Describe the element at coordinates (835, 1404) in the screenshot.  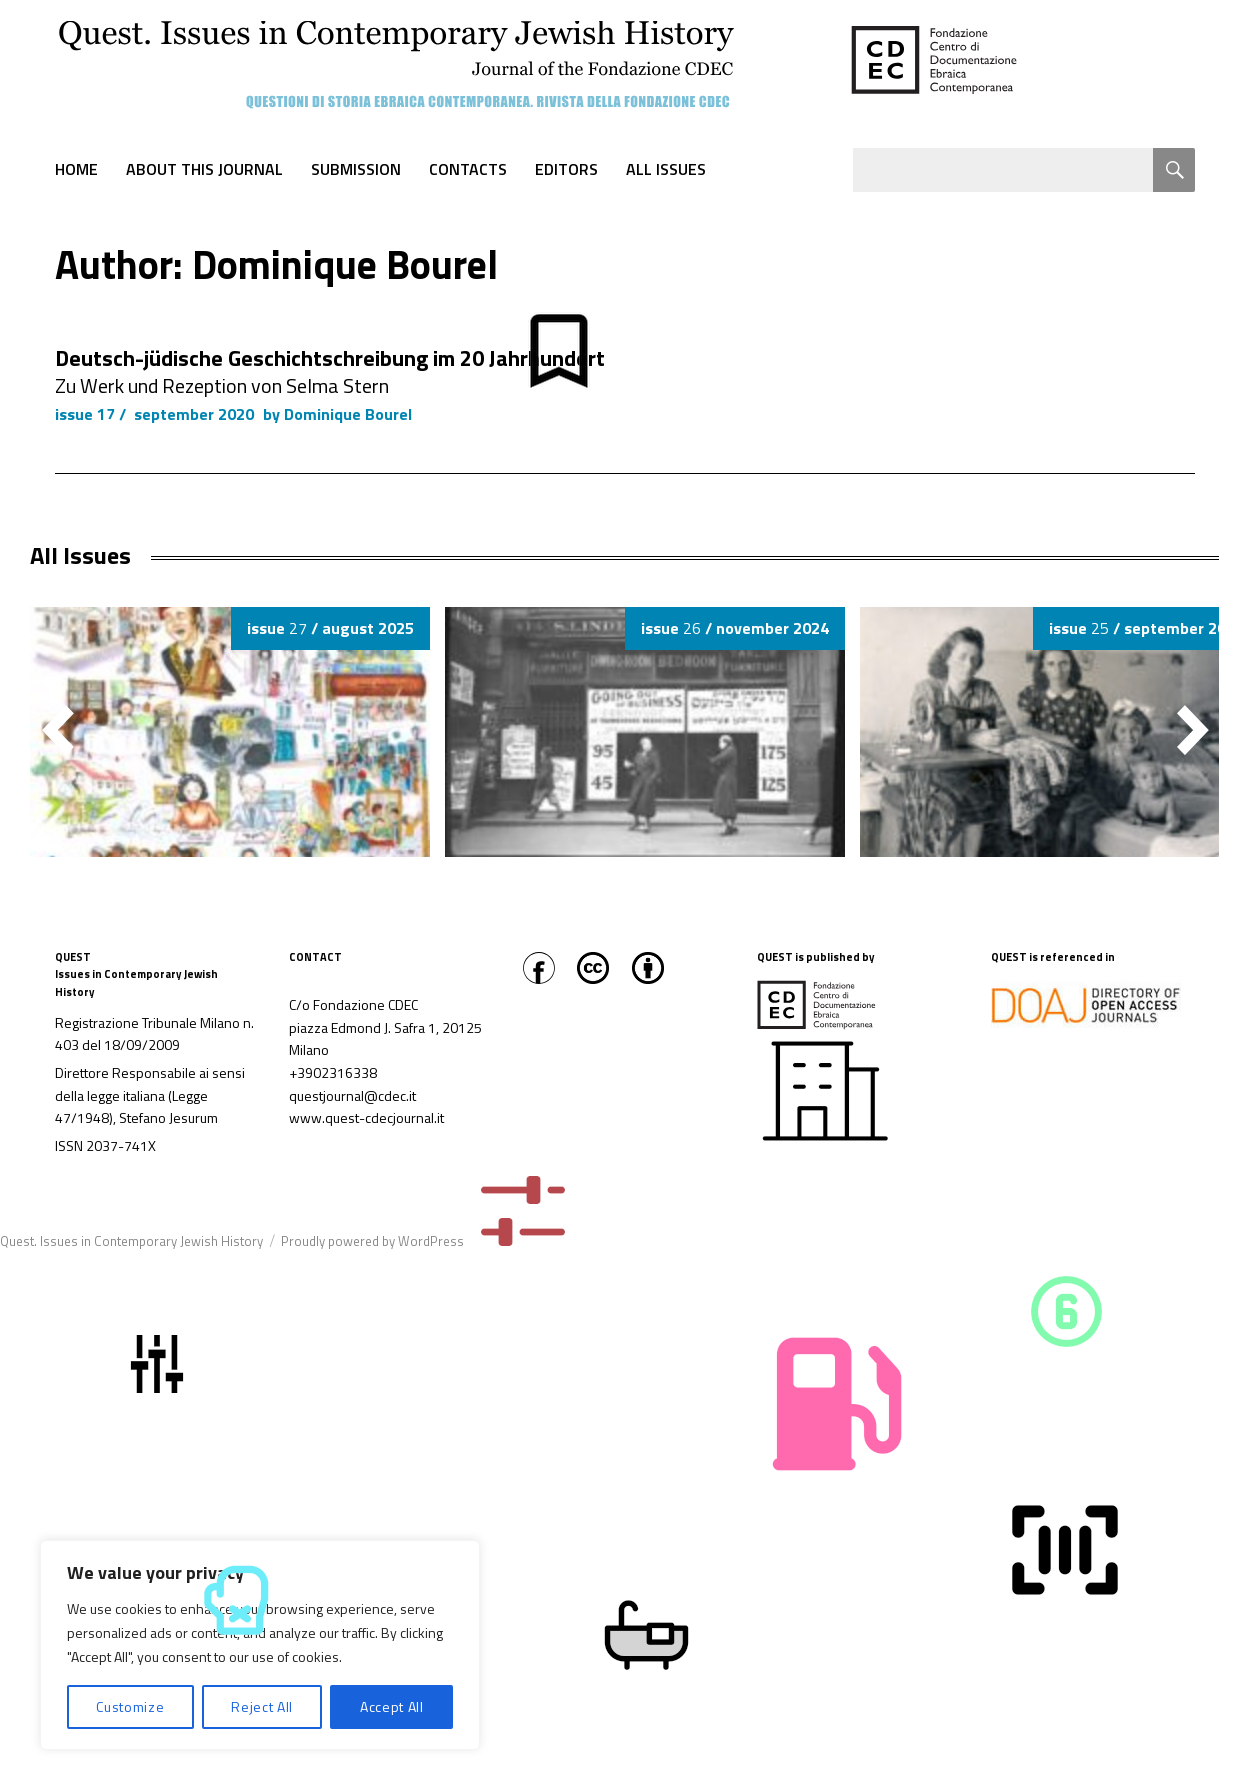
I see `find nearby gas stations` at that location.